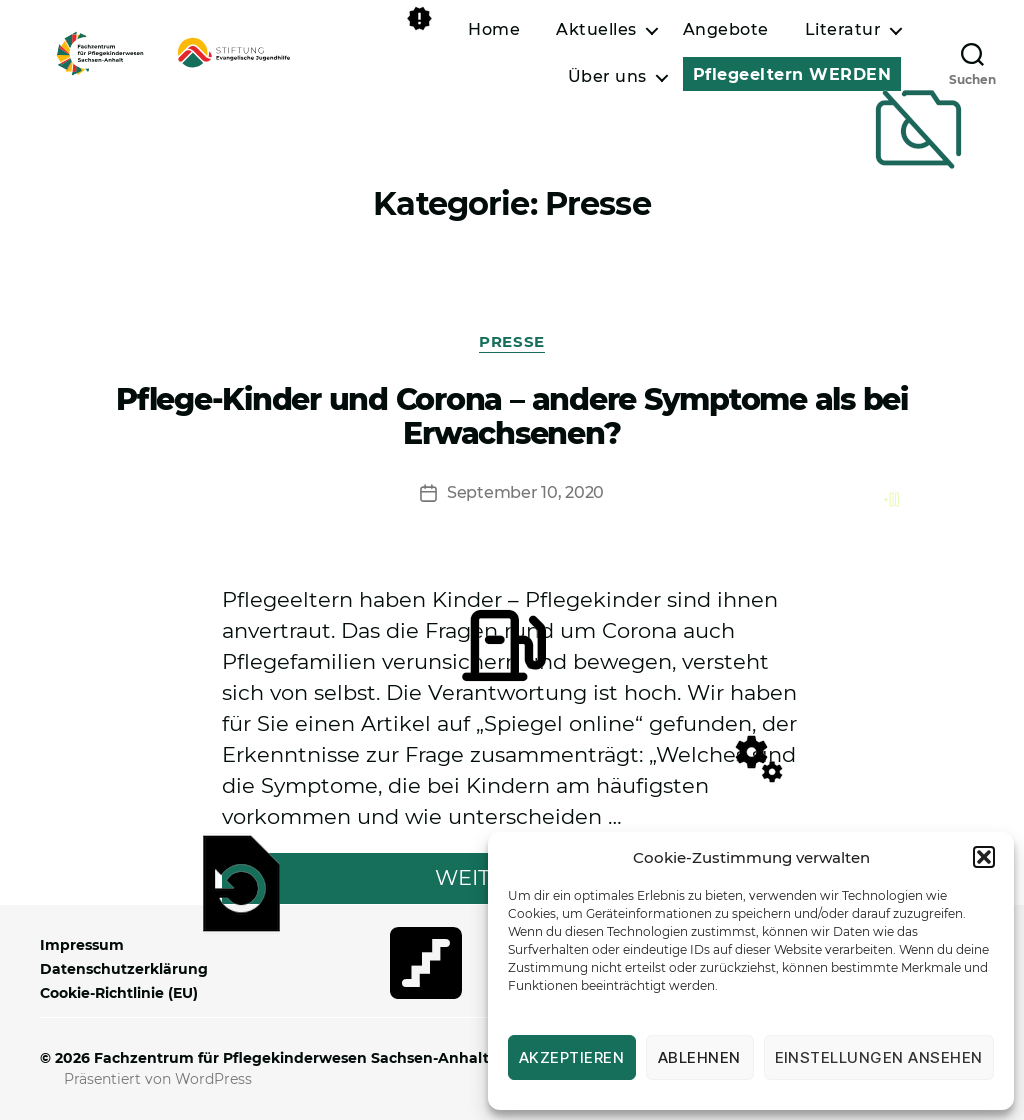  What do you see at coordinates (759, 759) in the screenshot?
I see `access settings or configuration options` at bounding box center [759, 759].